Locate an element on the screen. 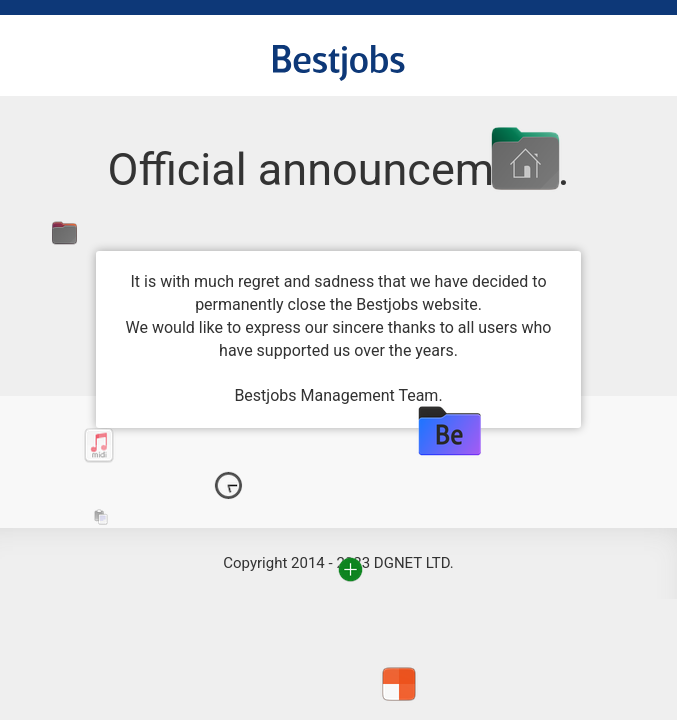  access your home folder is located at coordinates (525, 158).